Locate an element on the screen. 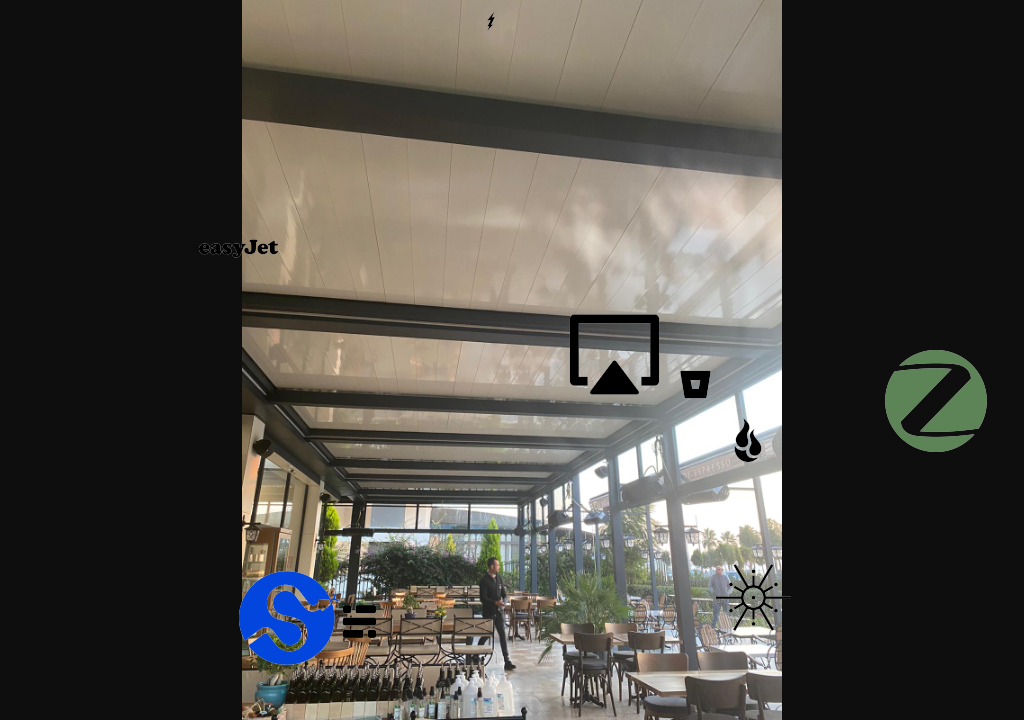  scipy python library logo is located at coordinates (289, 618).